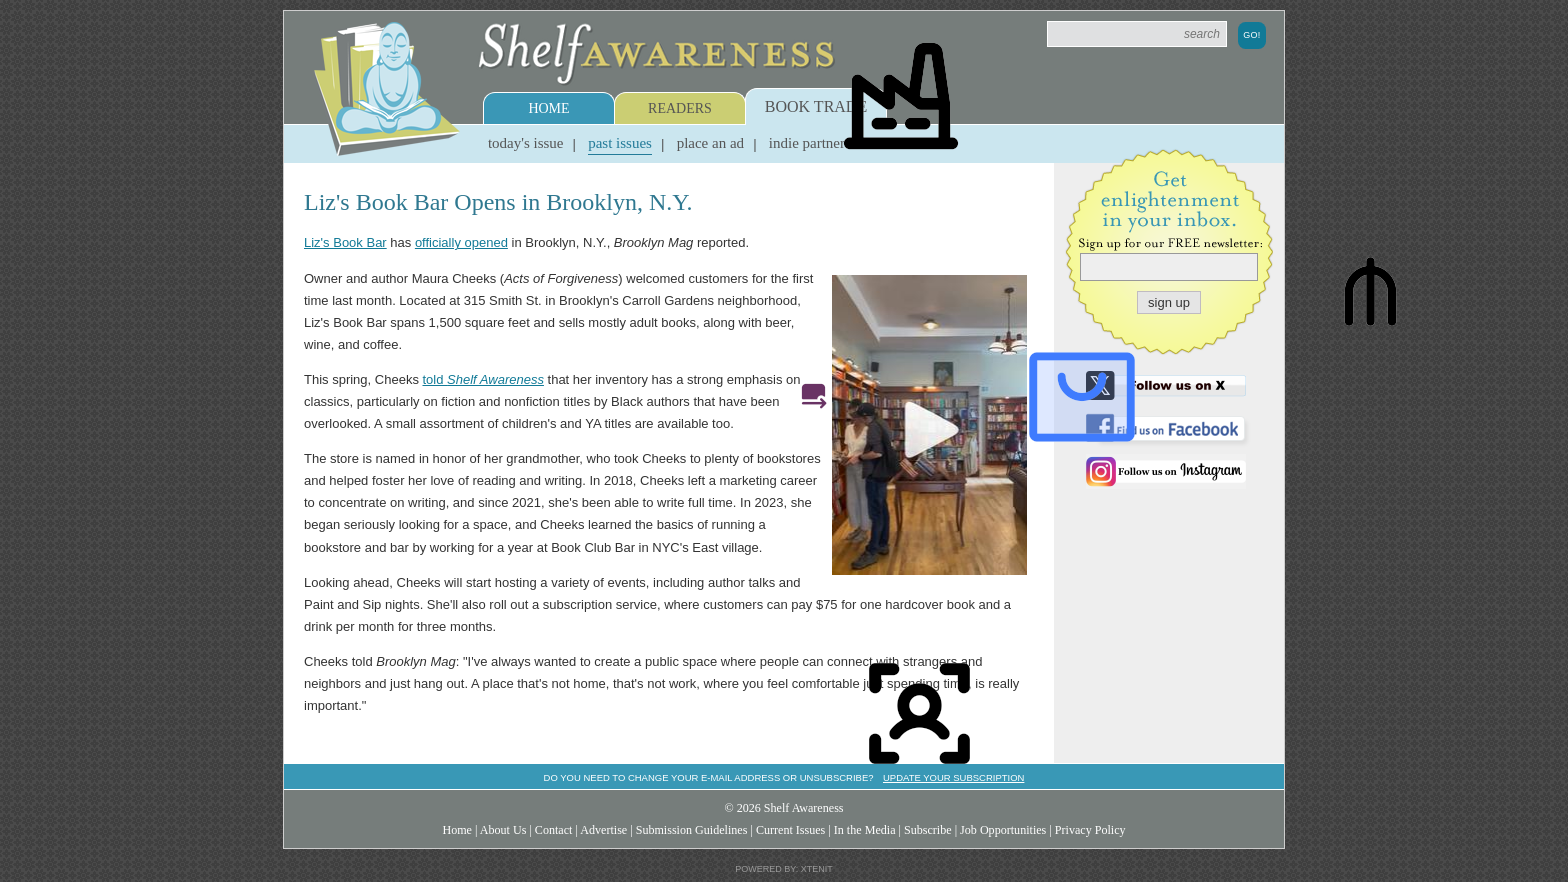 The image size is (1568, 882). I want to click on auto-fit content to the right edge, so click(813, 395).